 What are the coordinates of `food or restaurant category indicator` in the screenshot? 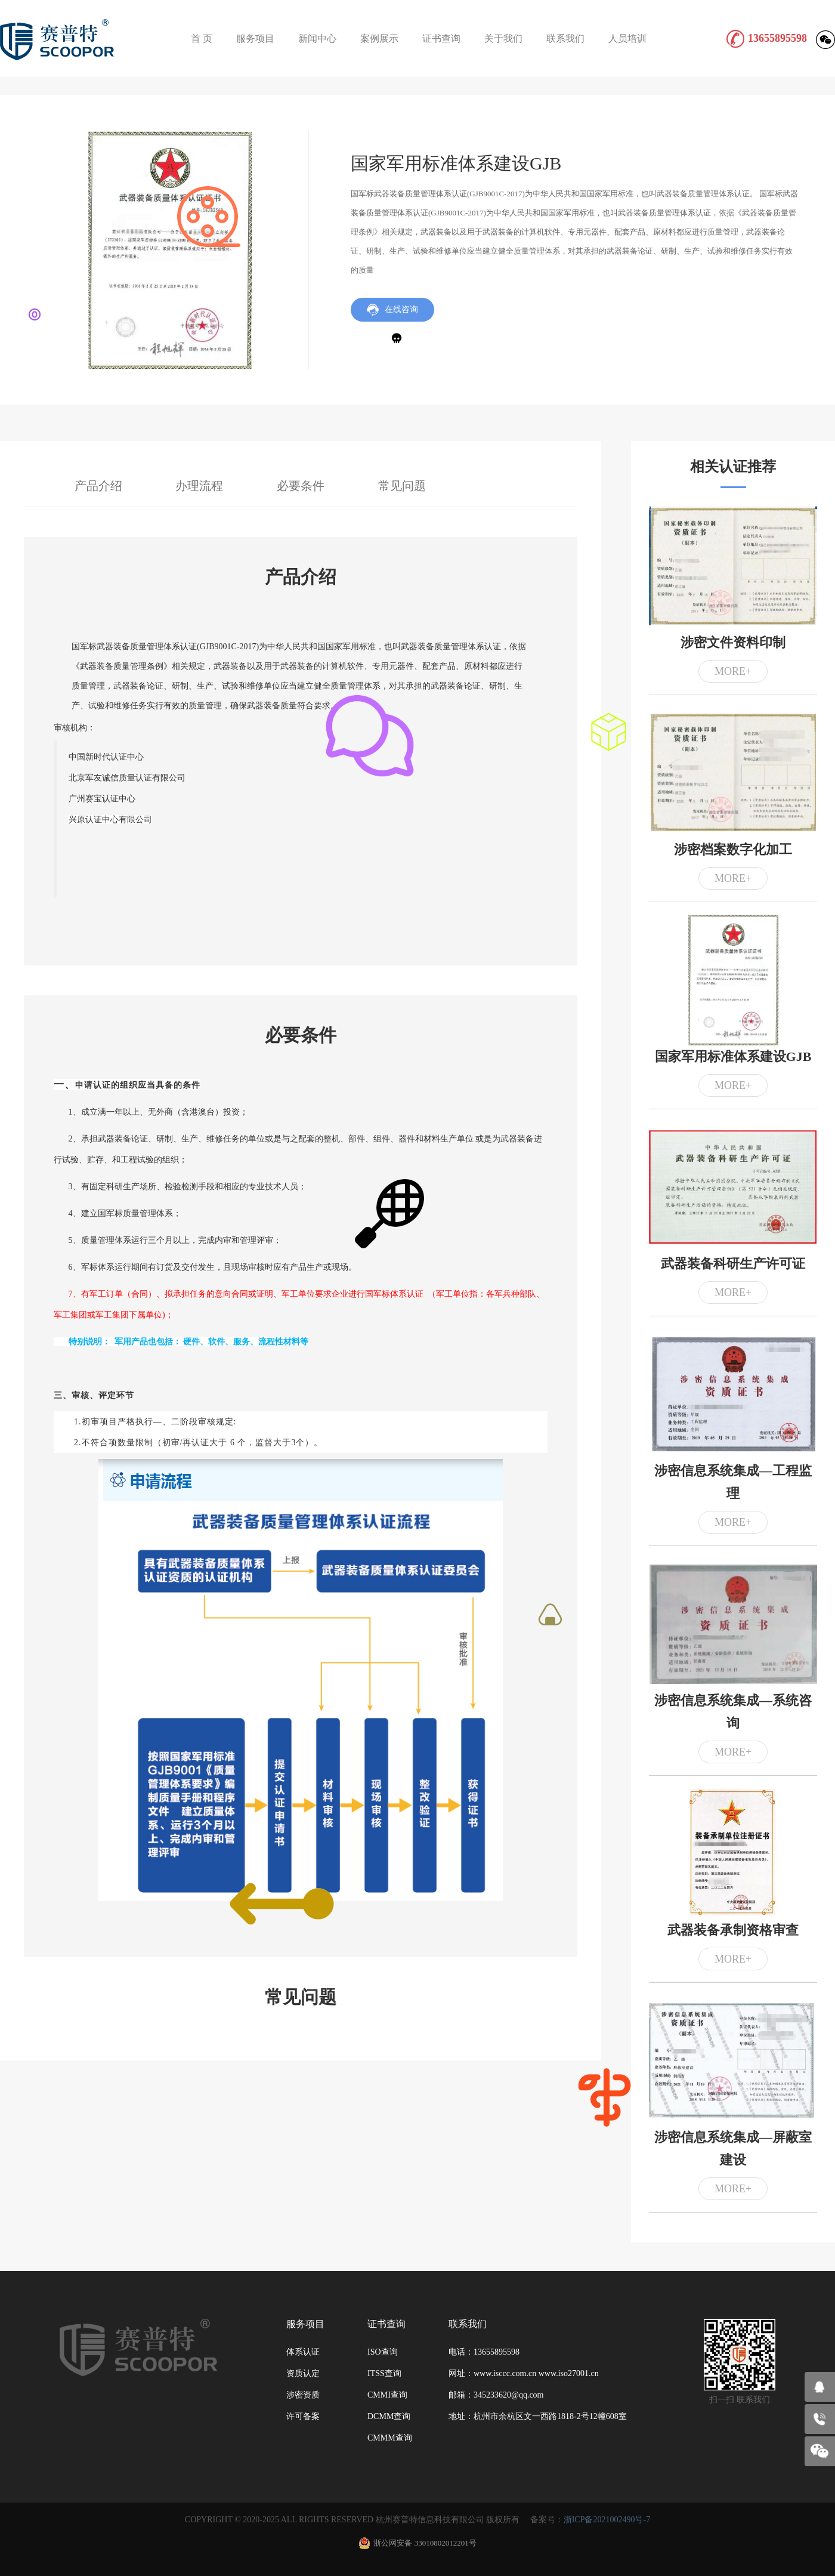 It's located at (550, 1614).